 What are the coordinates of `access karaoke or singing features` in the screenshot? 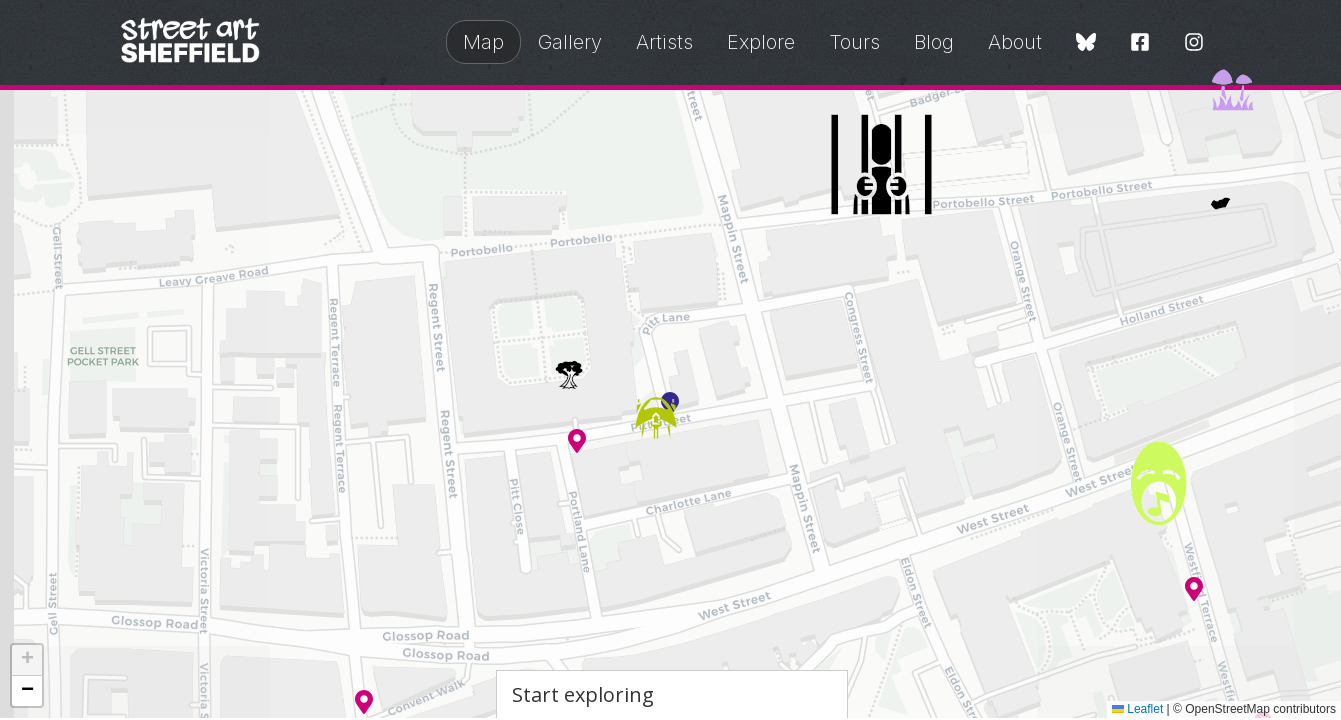 It's located at (1159, 483).